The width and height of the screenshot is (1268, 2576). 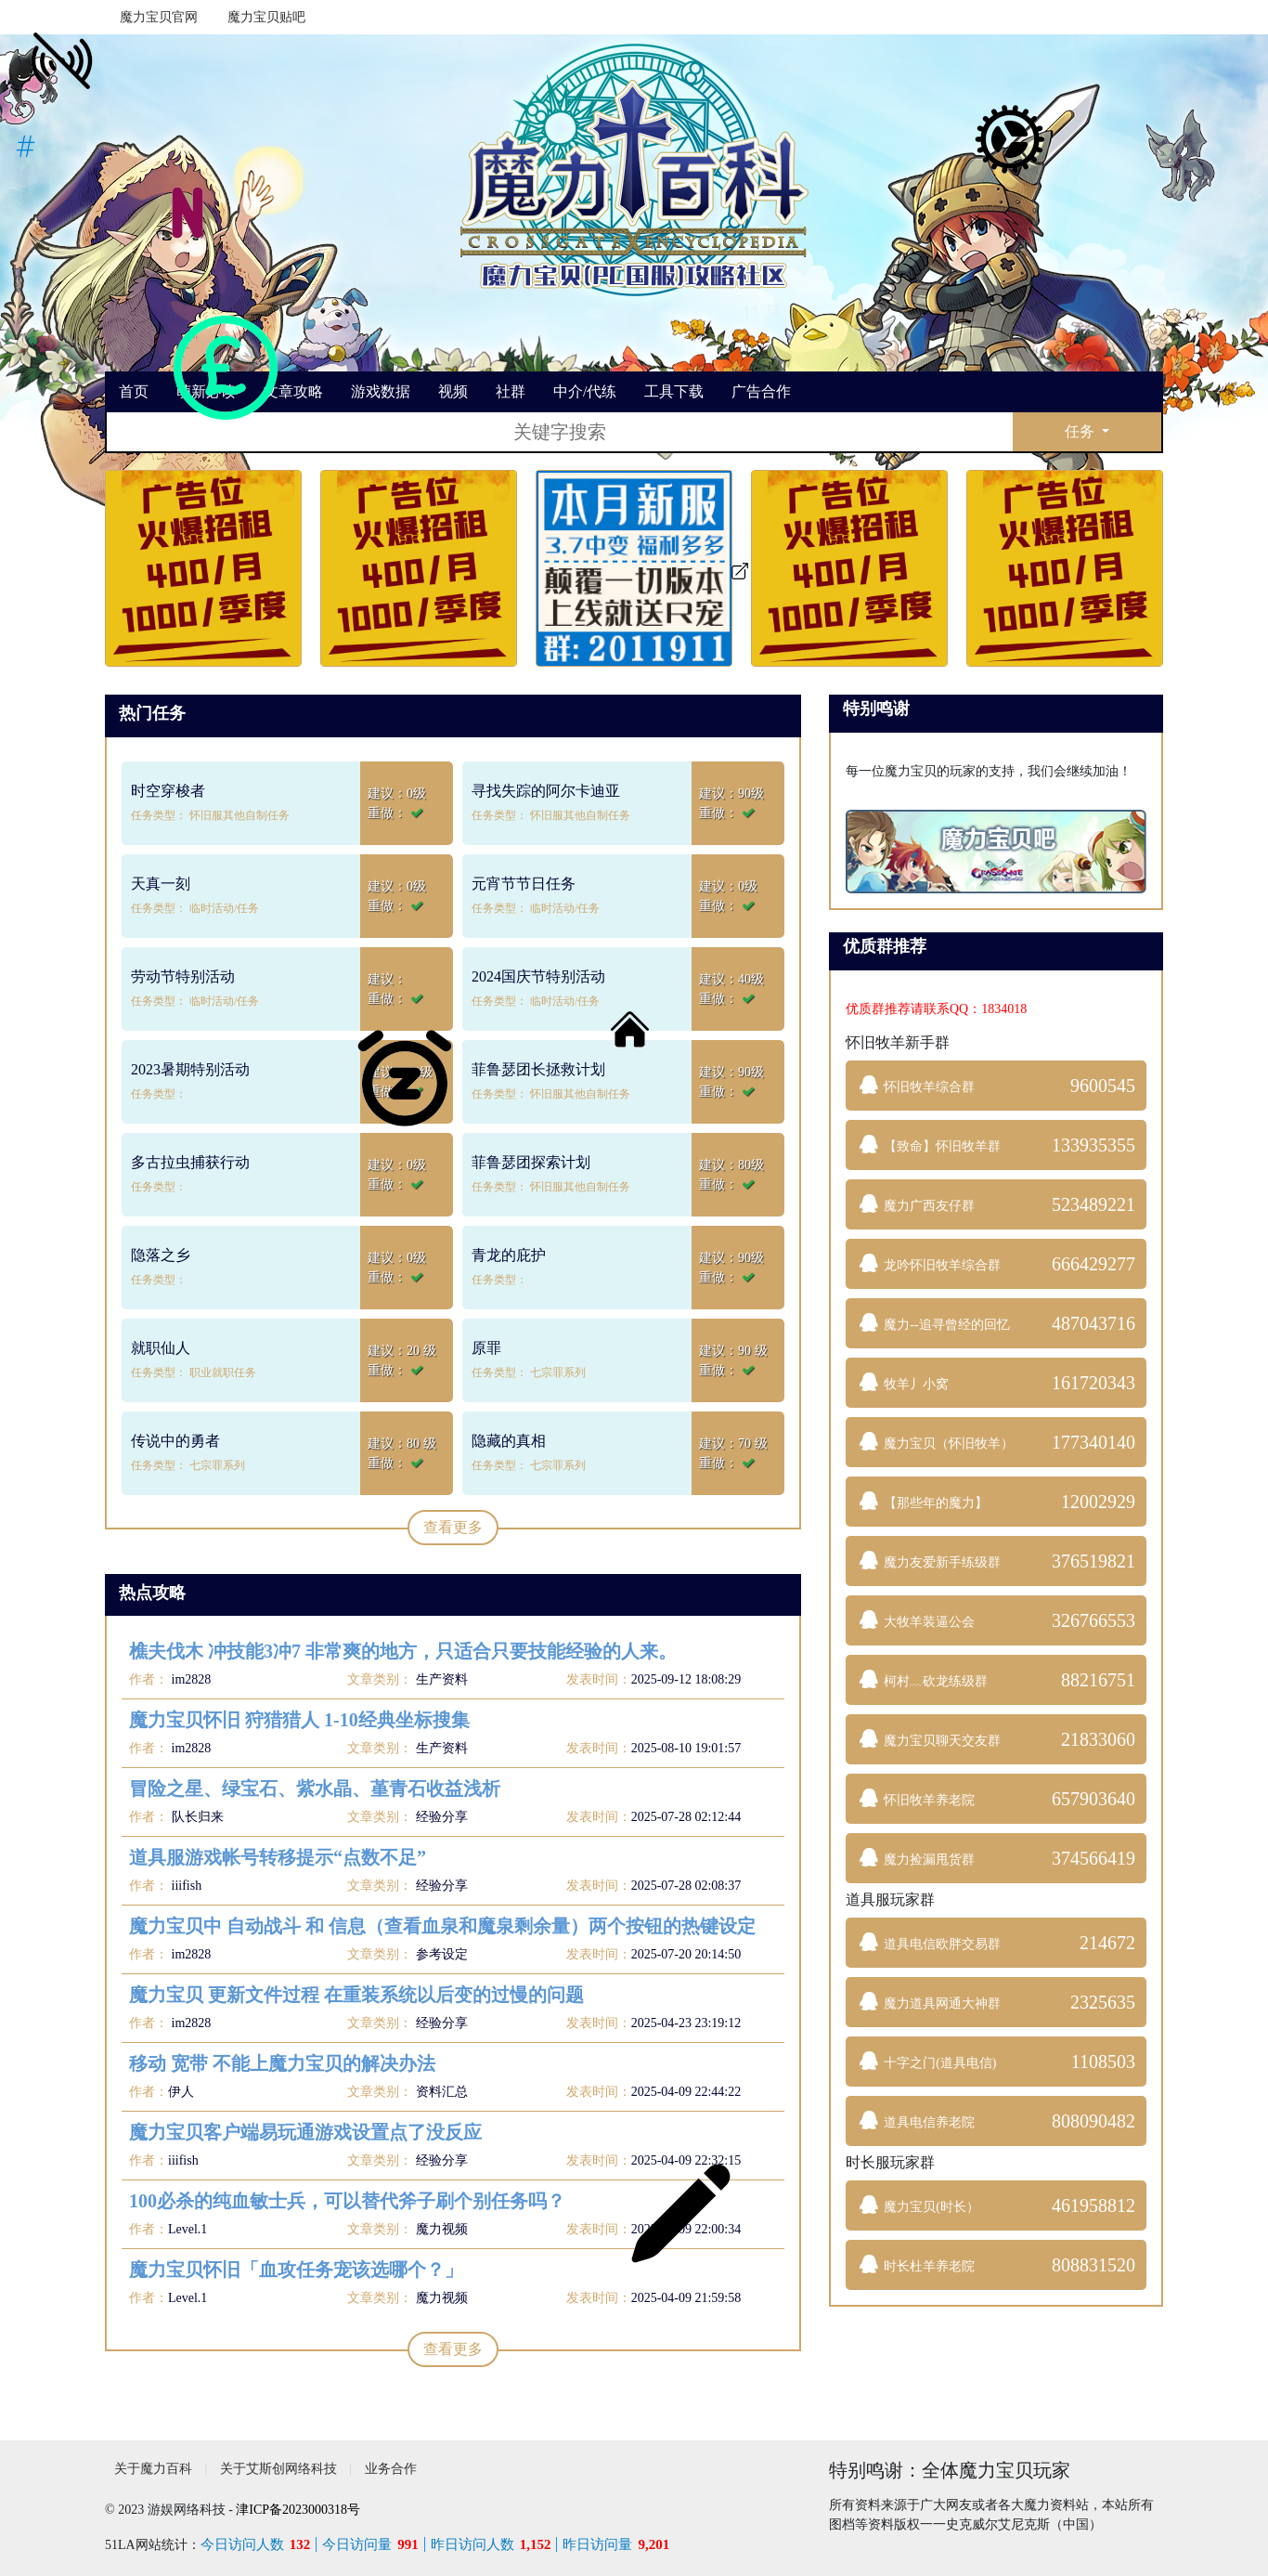 I want to click on view balance in british pounds, so click(x=226, y=368).